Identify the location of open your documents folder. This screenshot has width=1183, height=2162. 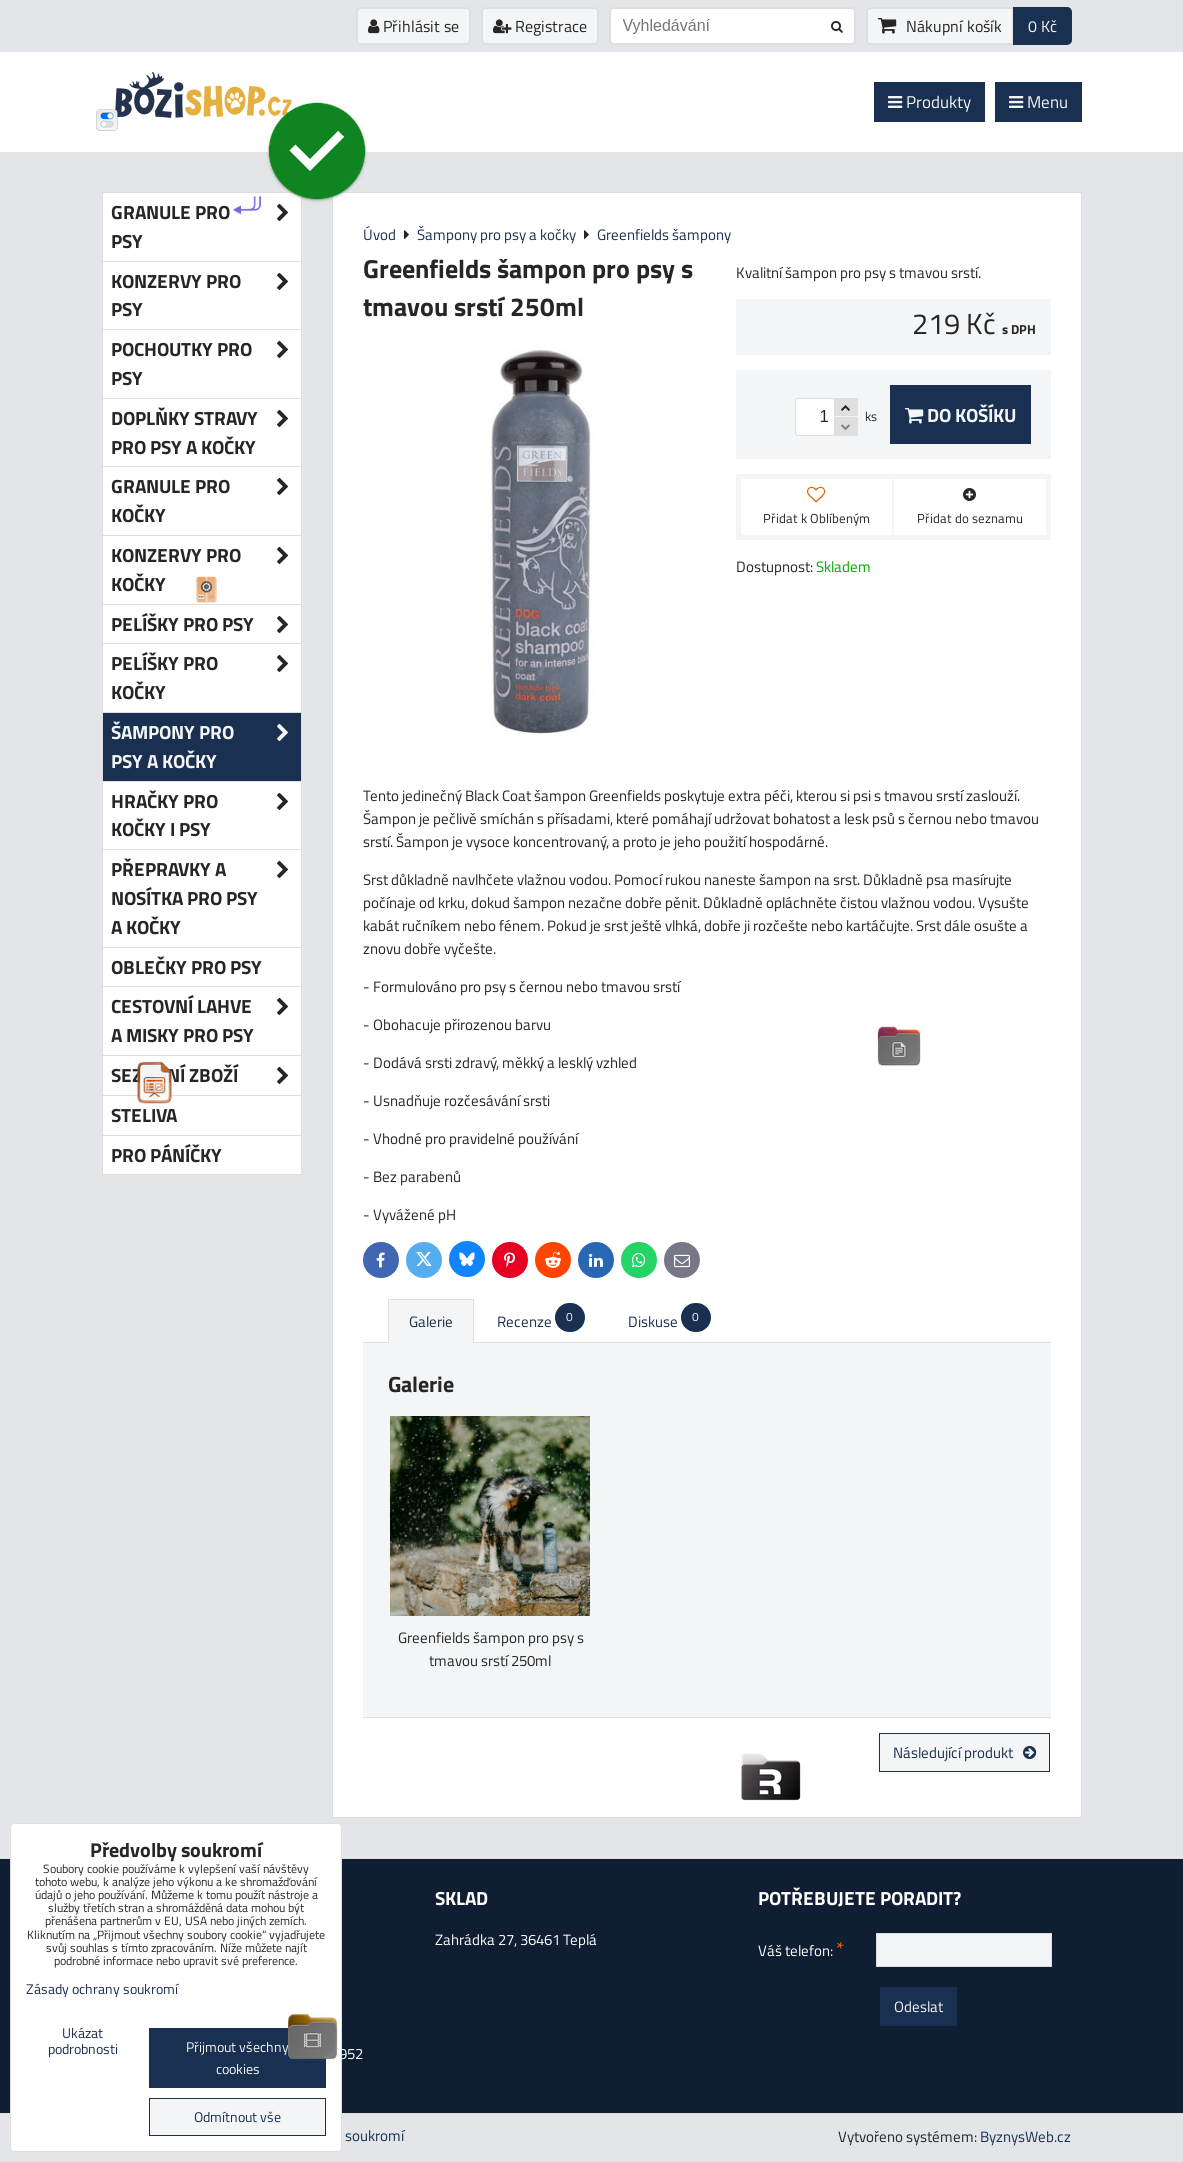
(899, 1046).